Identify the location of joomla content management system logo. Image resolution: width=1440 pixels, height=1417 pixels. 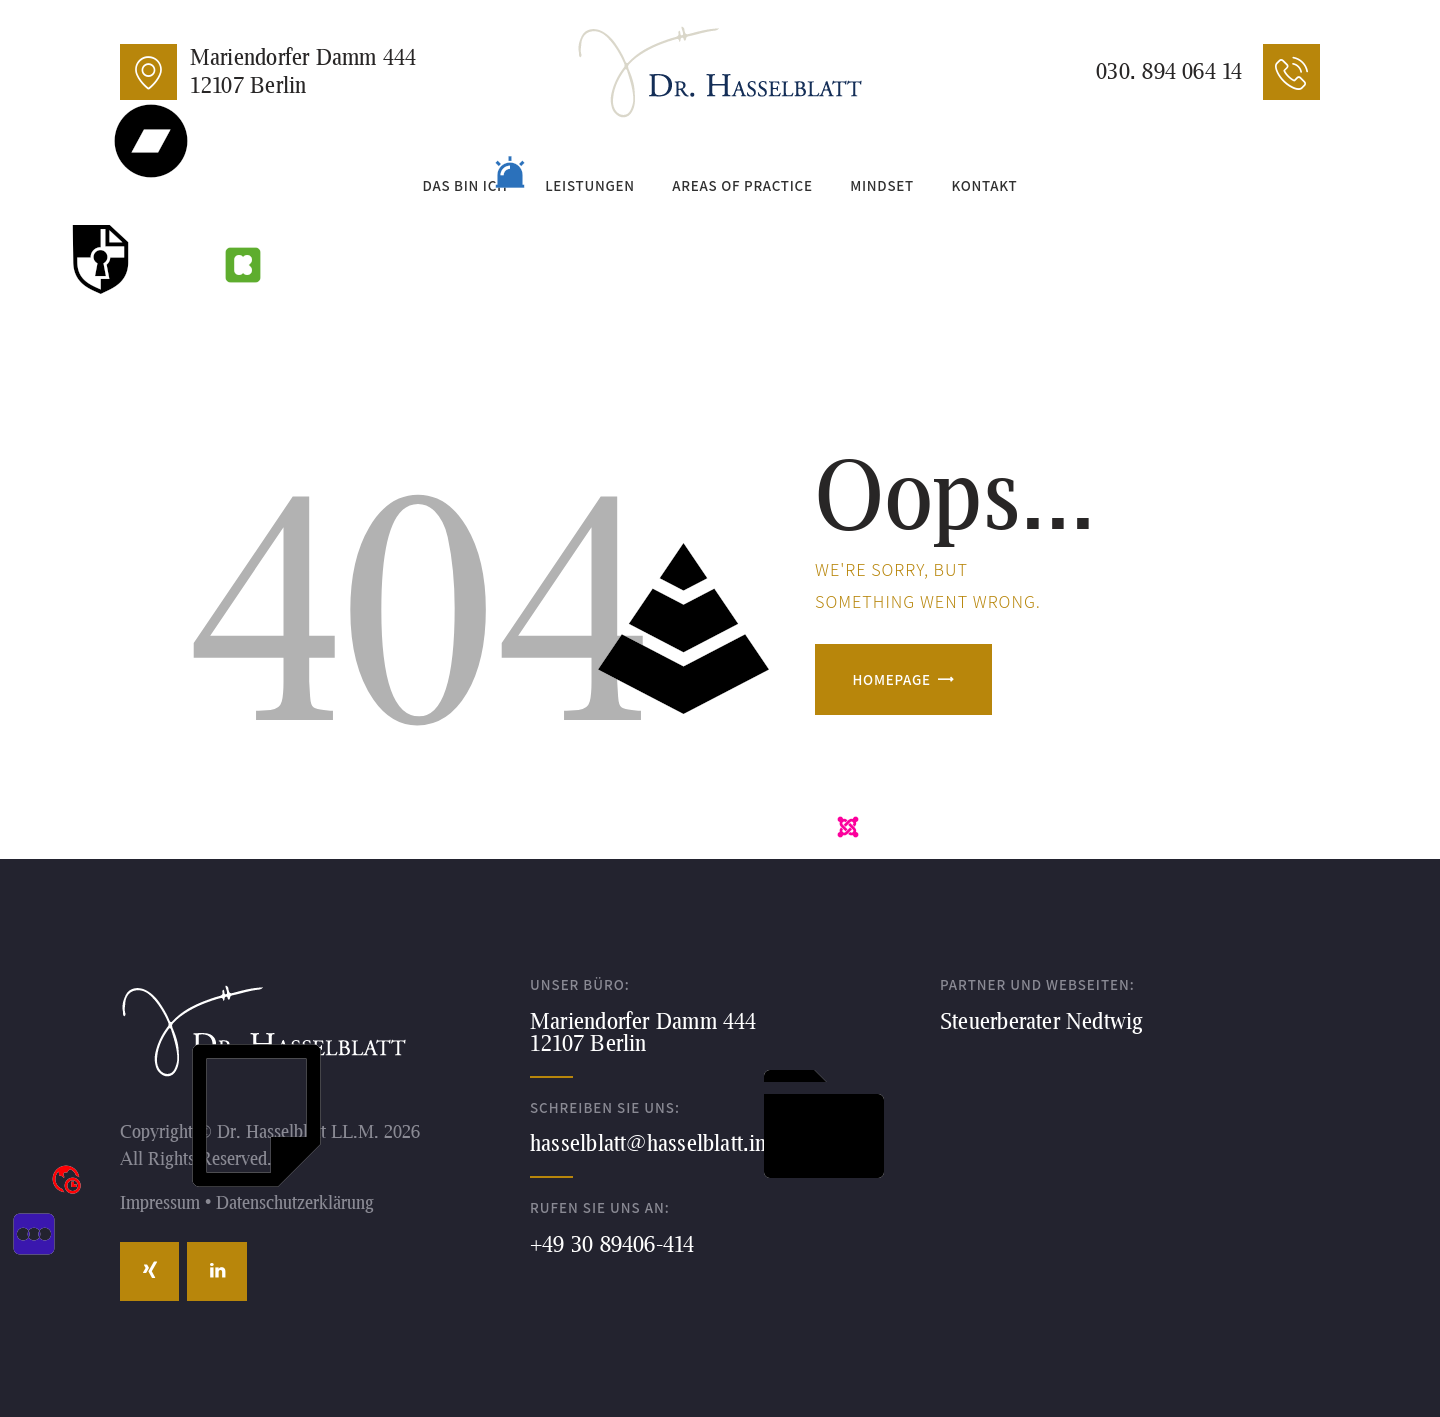
(848, 827).